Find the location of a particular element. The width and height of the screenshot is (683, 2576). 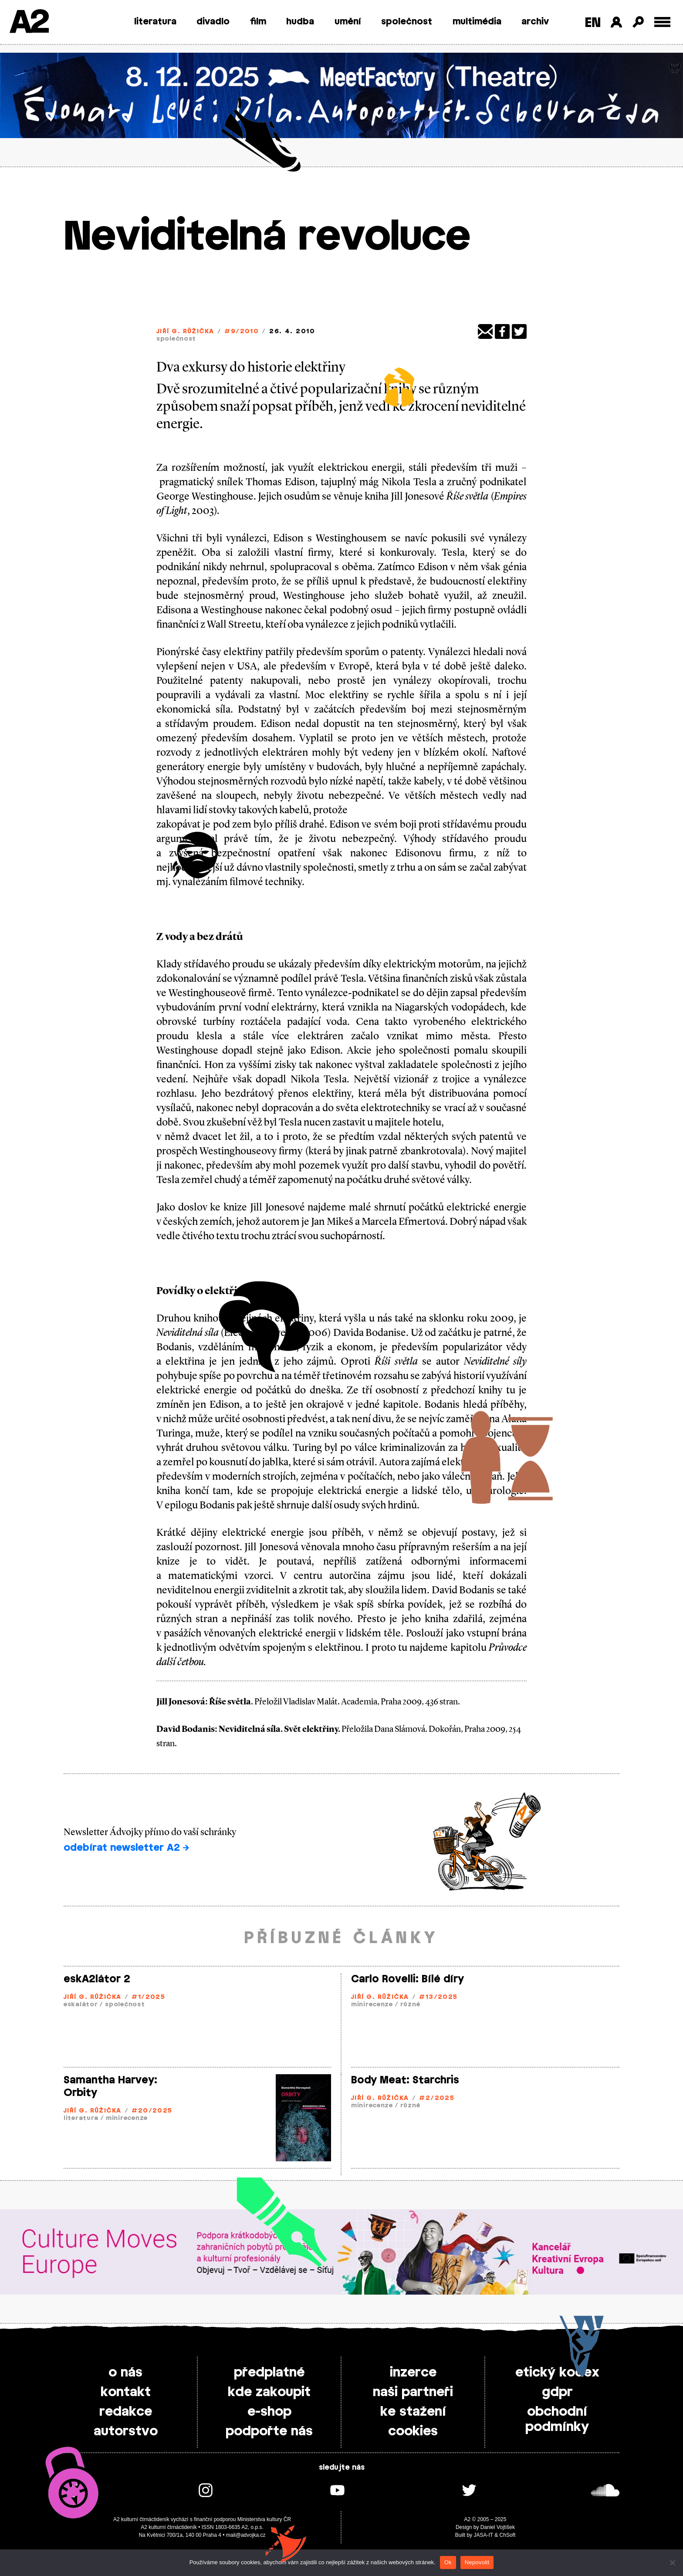

open Steam gaming platform is located at coordinates (264, 1327).